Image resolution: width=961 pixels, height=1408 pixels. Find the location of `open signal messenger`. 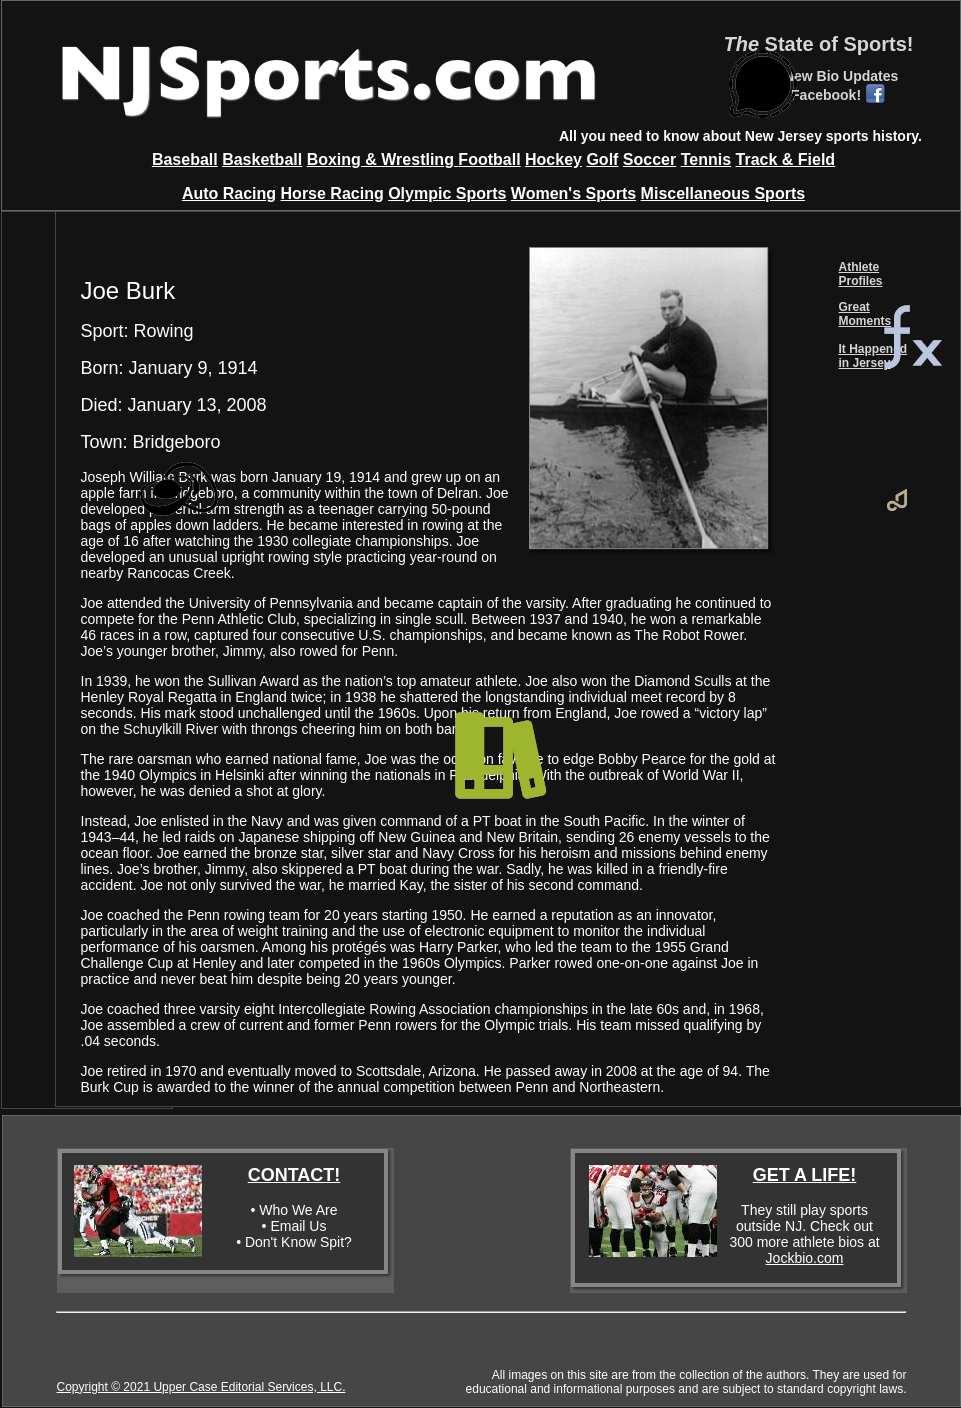

open signal messenger is located at coordinates (763, 84).